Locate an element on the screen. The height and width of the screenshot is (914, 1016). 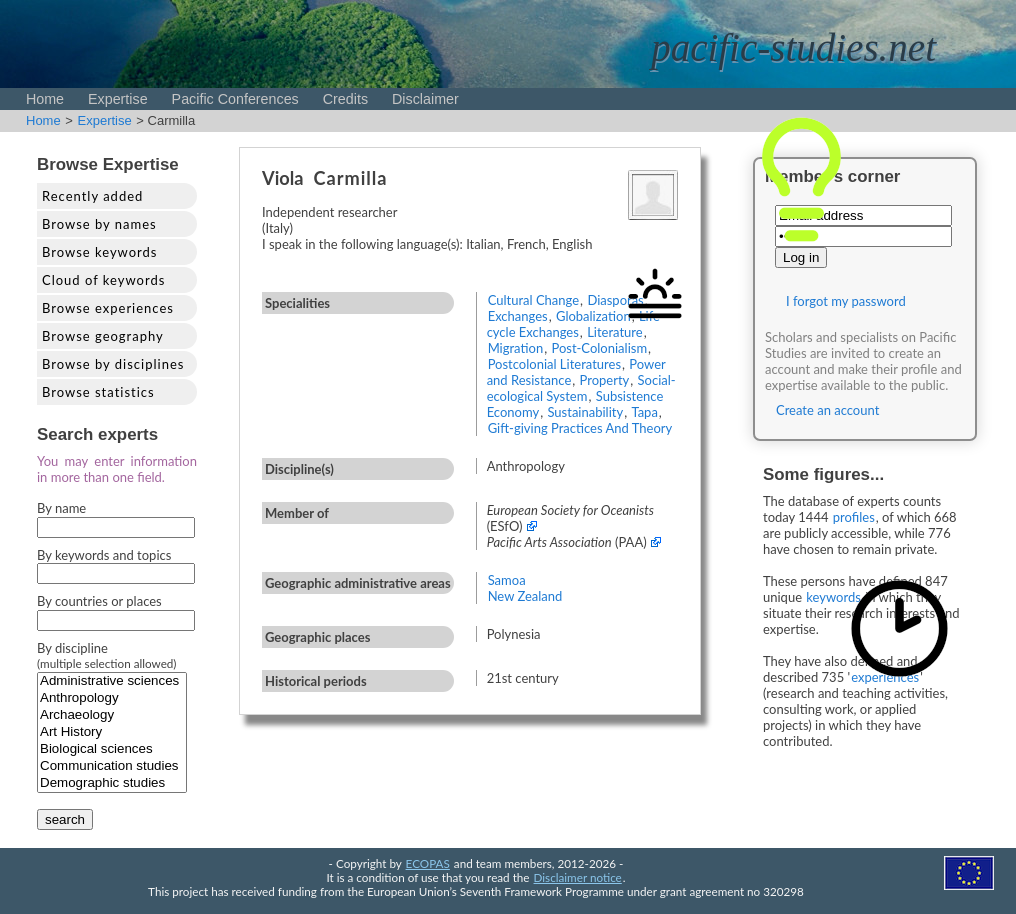
view current time is located at coordinates (899, 628).